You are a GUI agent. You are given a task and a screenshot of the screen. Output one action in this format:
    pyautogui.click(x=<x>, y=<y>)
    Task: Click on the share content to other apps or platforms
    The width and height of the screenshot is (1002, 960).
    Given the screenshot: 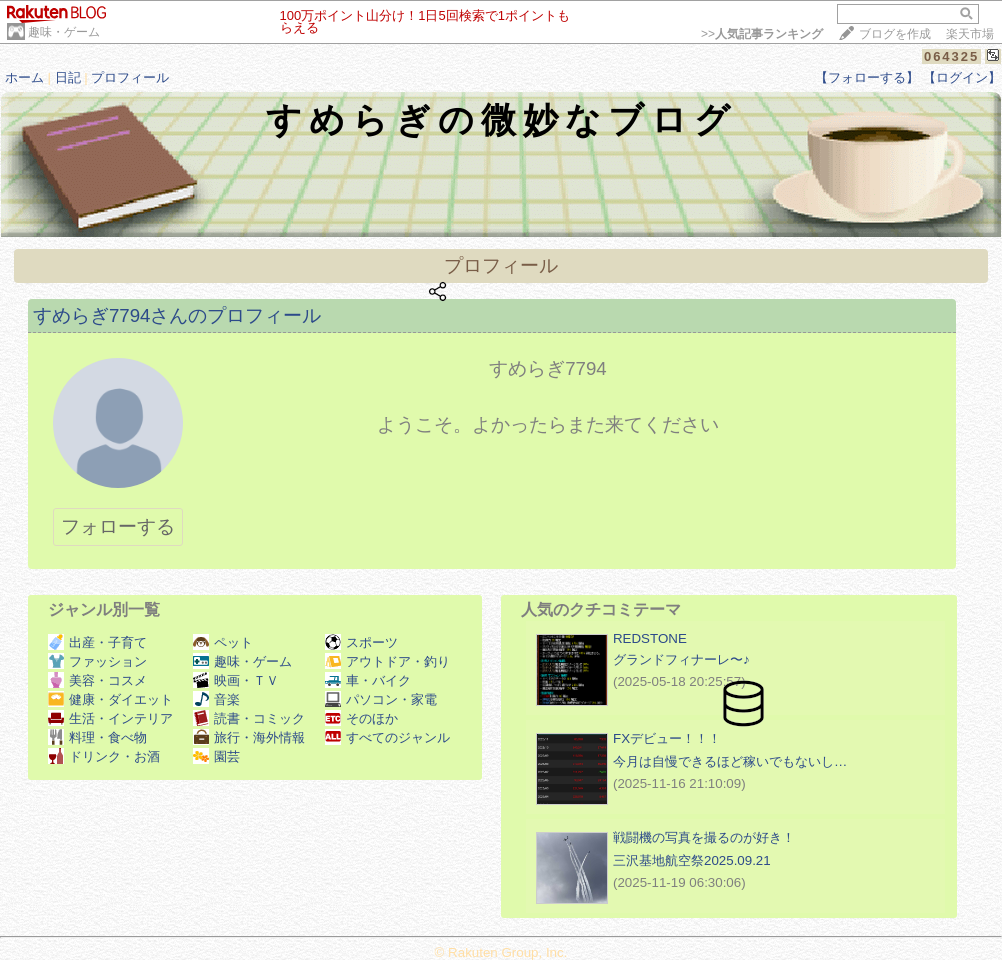 What is the action you would take?
    pyautogui.click(x=438, y=291)
    